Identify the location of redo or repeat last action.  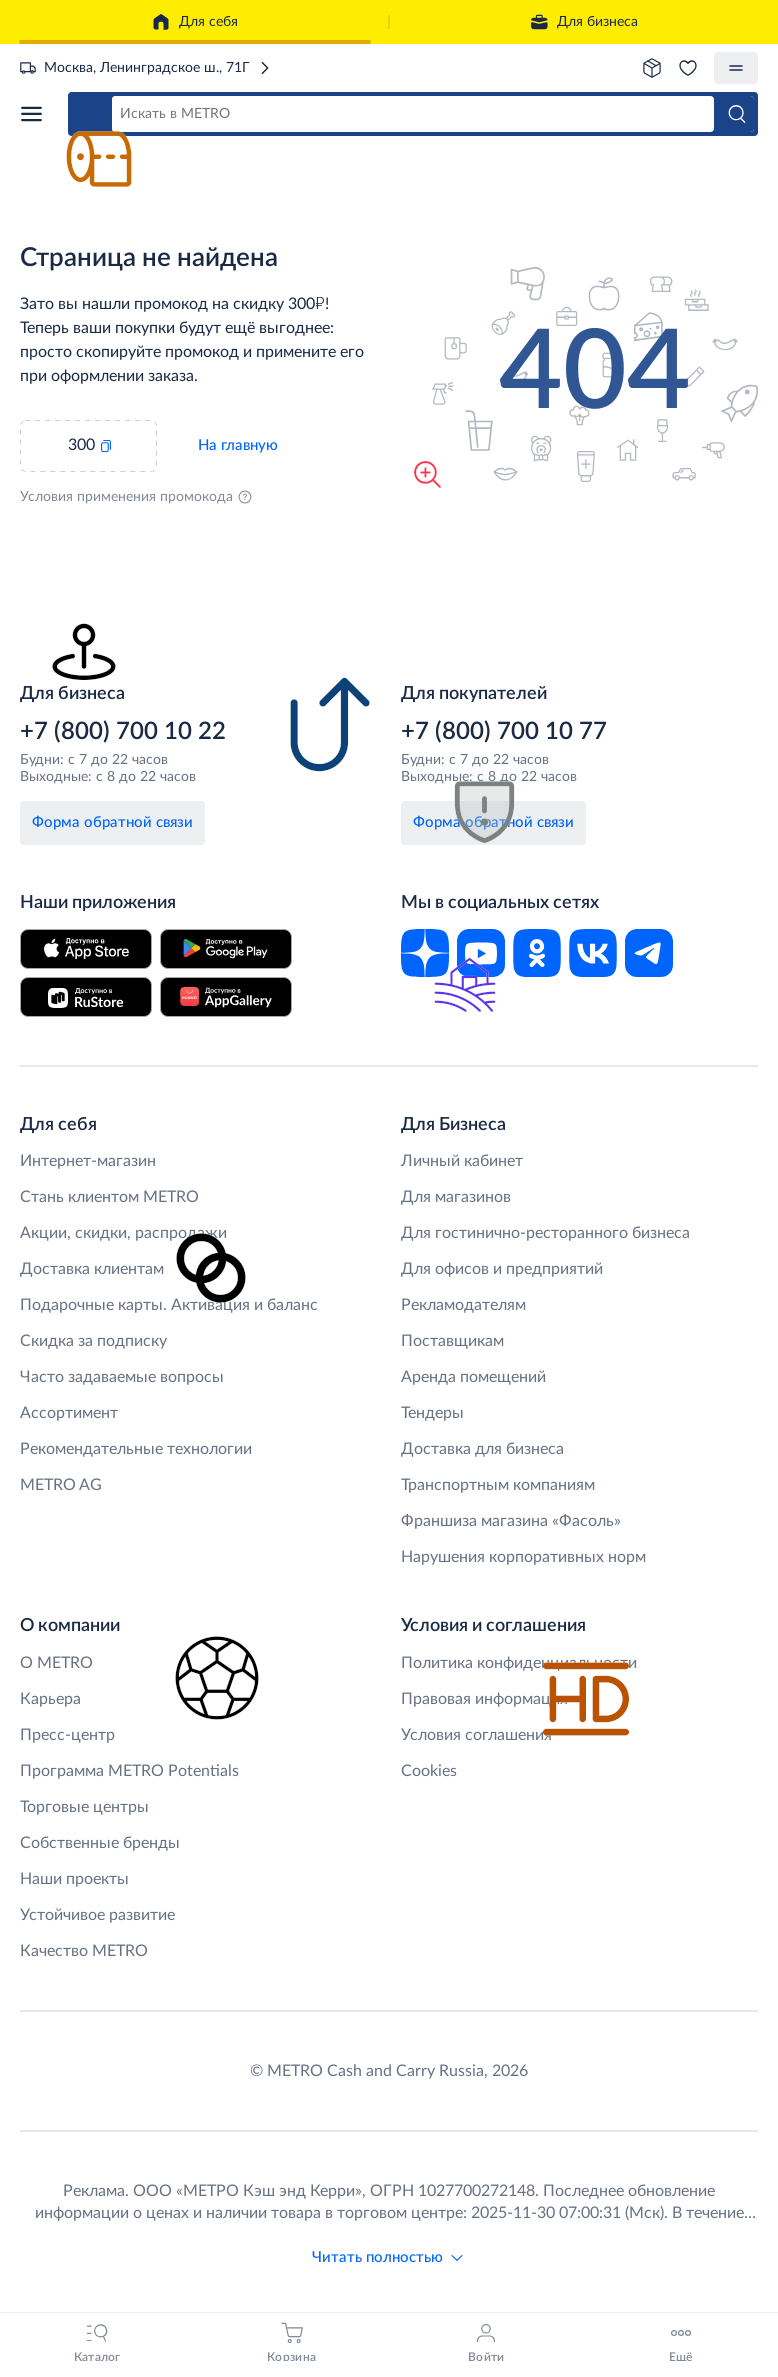
(326, 724).